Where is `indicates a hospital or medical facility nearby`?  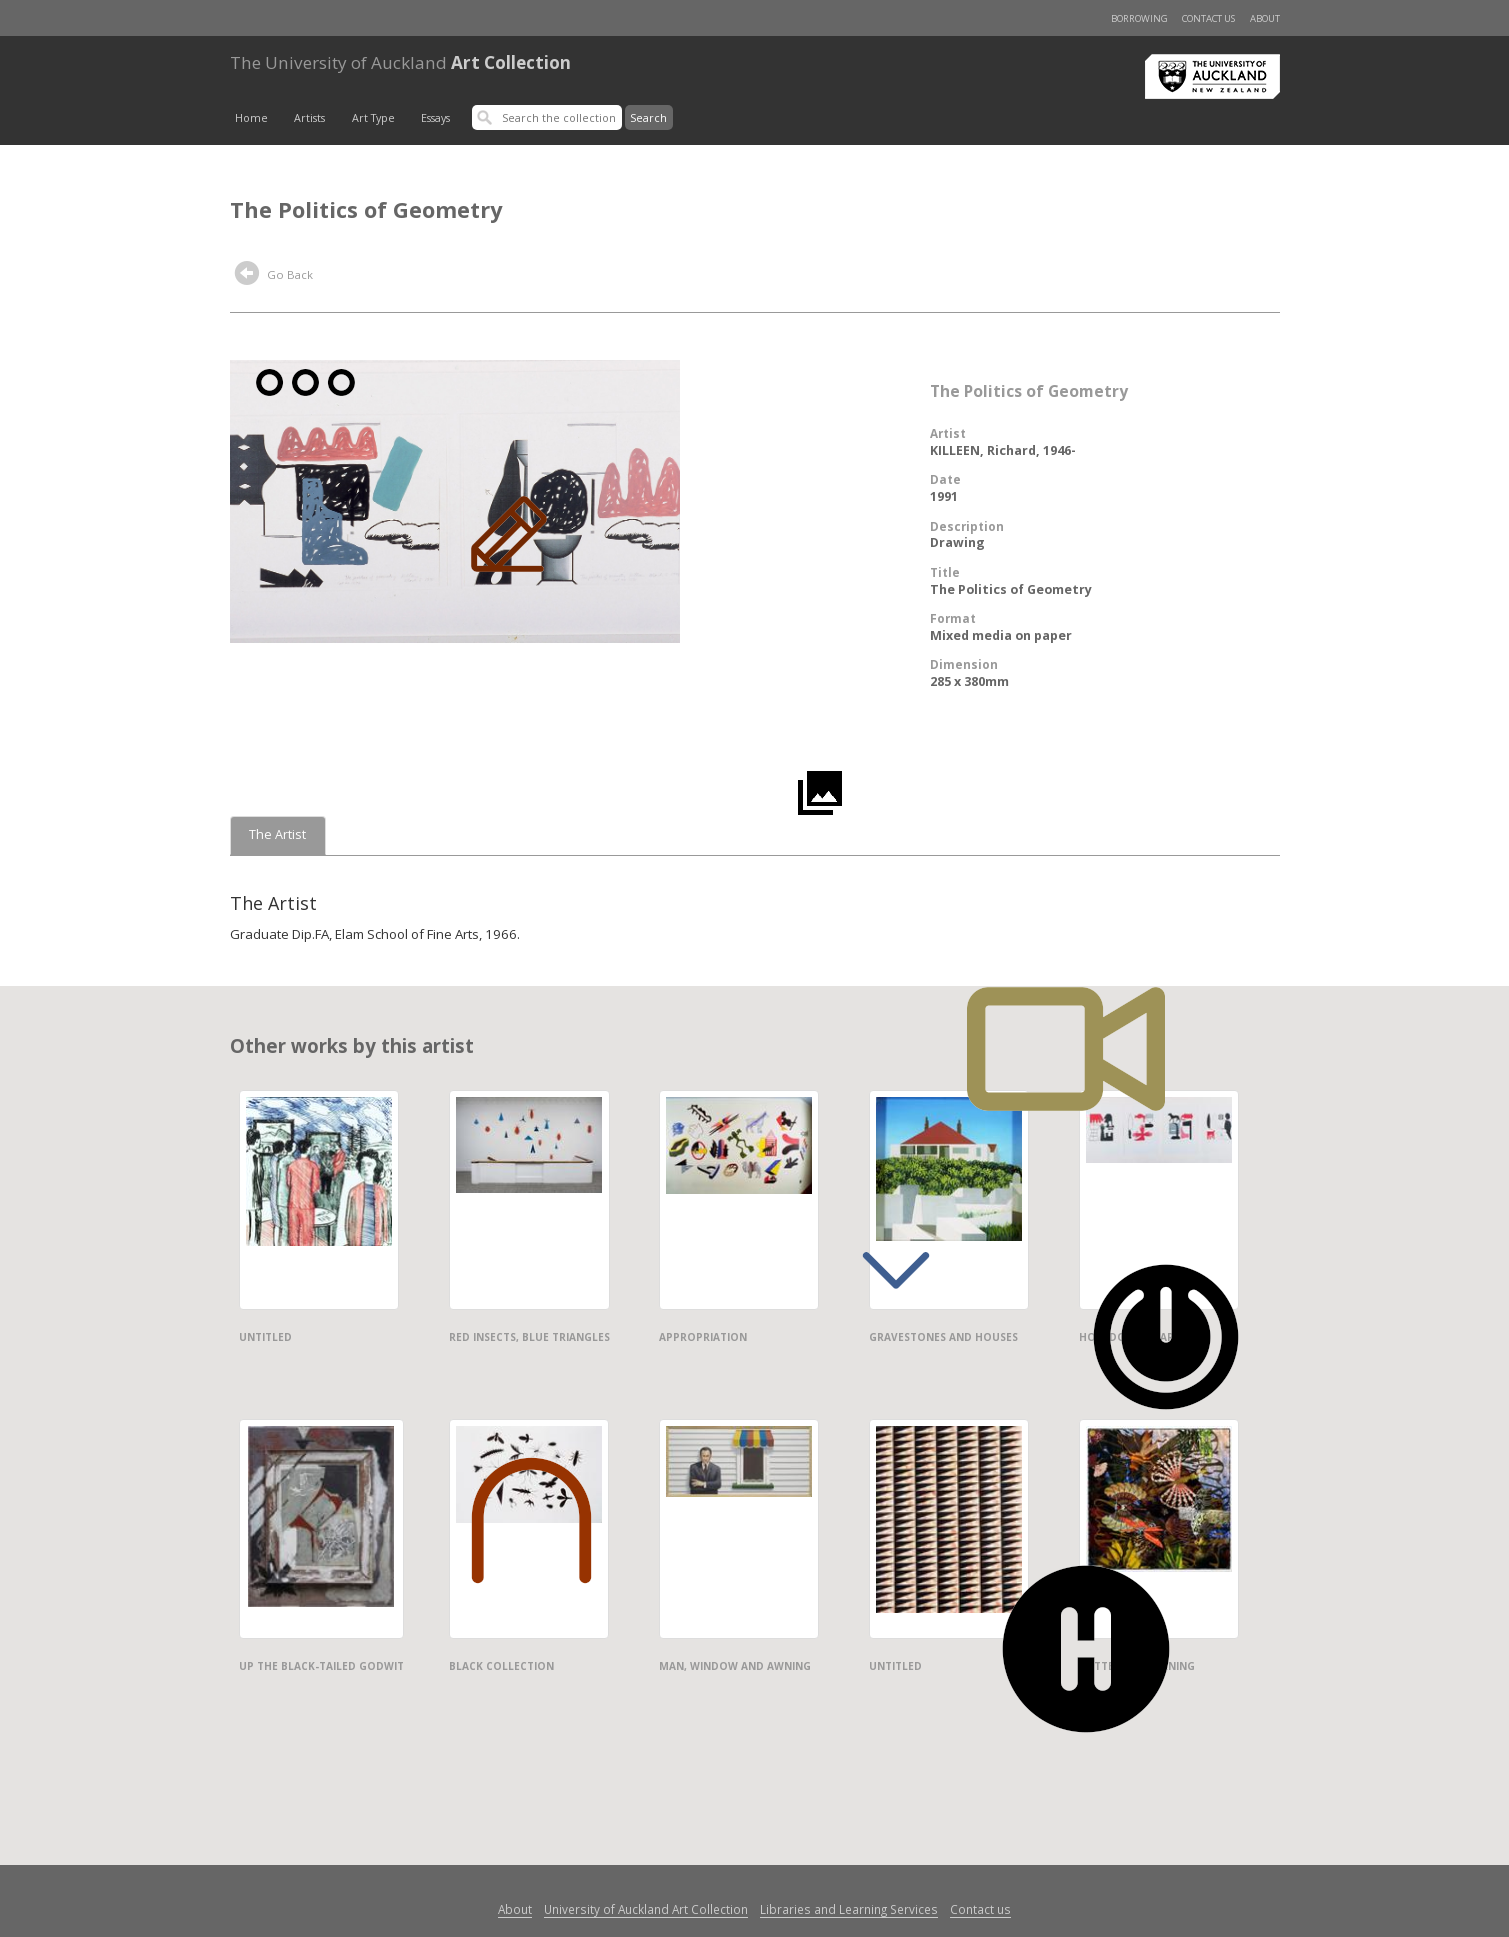
indicates a hospital or medical facility nearby is located at coordinates (1086, 1649).